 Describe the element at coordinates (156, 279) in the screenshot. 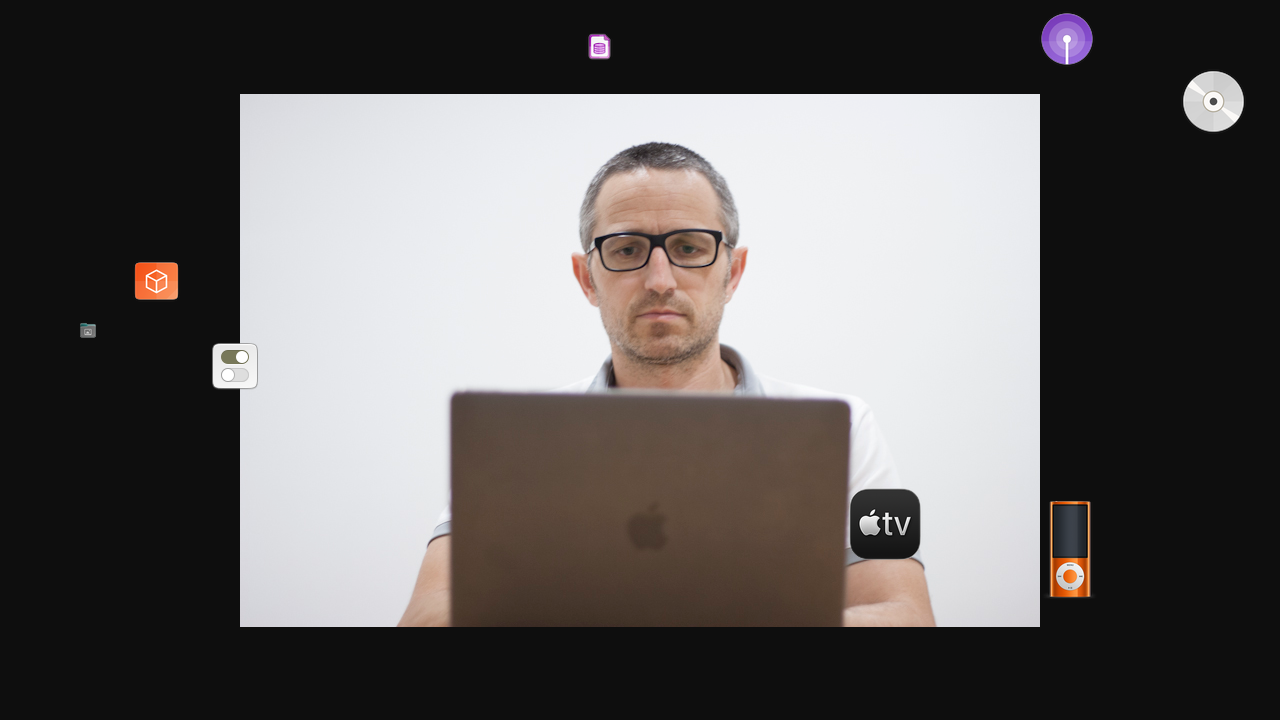

I see `open a 3D model file in STL format` at that location.